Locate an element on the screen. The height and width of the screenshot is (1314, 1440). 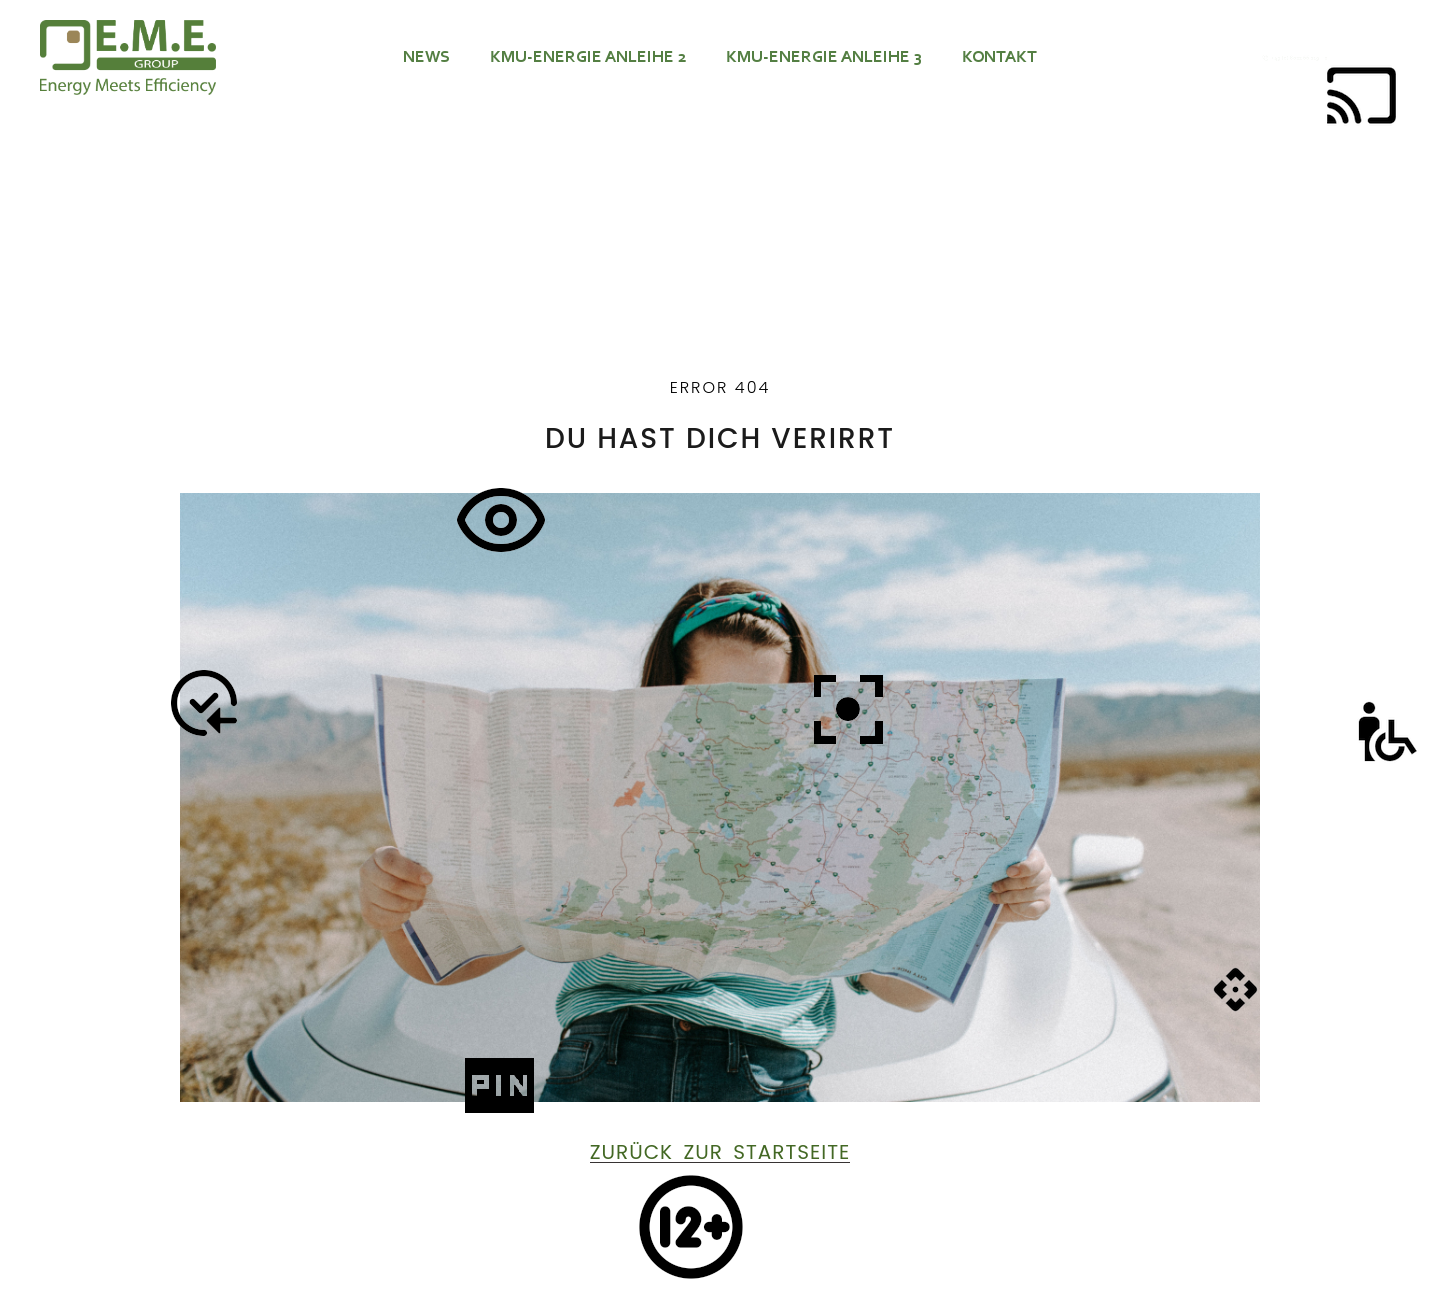
indicates a tracked issue has been closed and completed is located at coordinates (204, 703).